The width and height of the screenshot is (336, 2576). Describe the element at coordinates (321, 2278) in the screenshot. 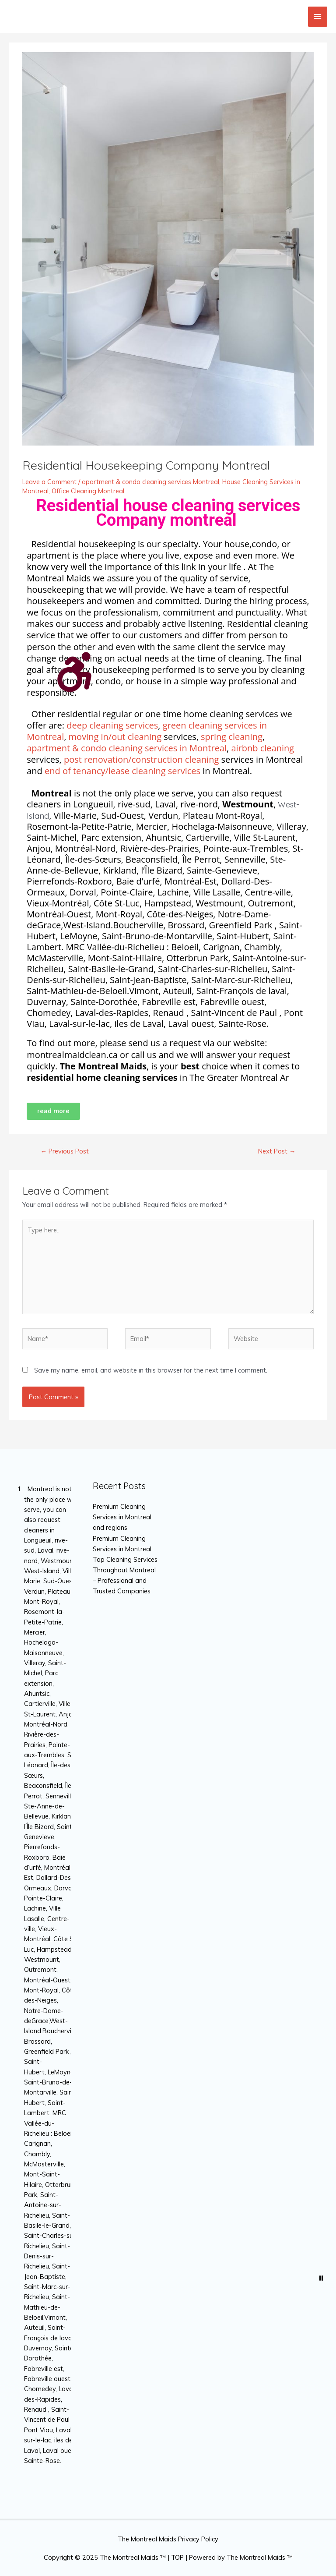

I see `pause media playback` at that location.